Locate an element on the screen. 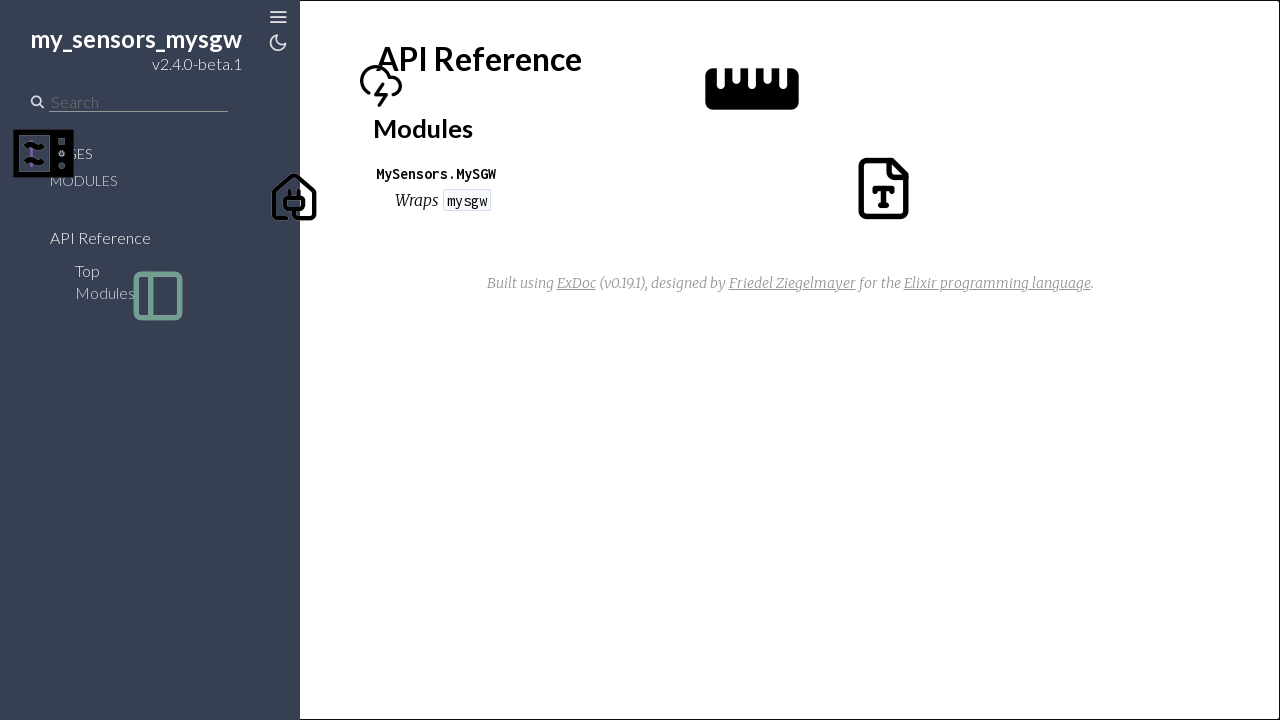  access microwave controls or settings is located at coordinates (43, 153).